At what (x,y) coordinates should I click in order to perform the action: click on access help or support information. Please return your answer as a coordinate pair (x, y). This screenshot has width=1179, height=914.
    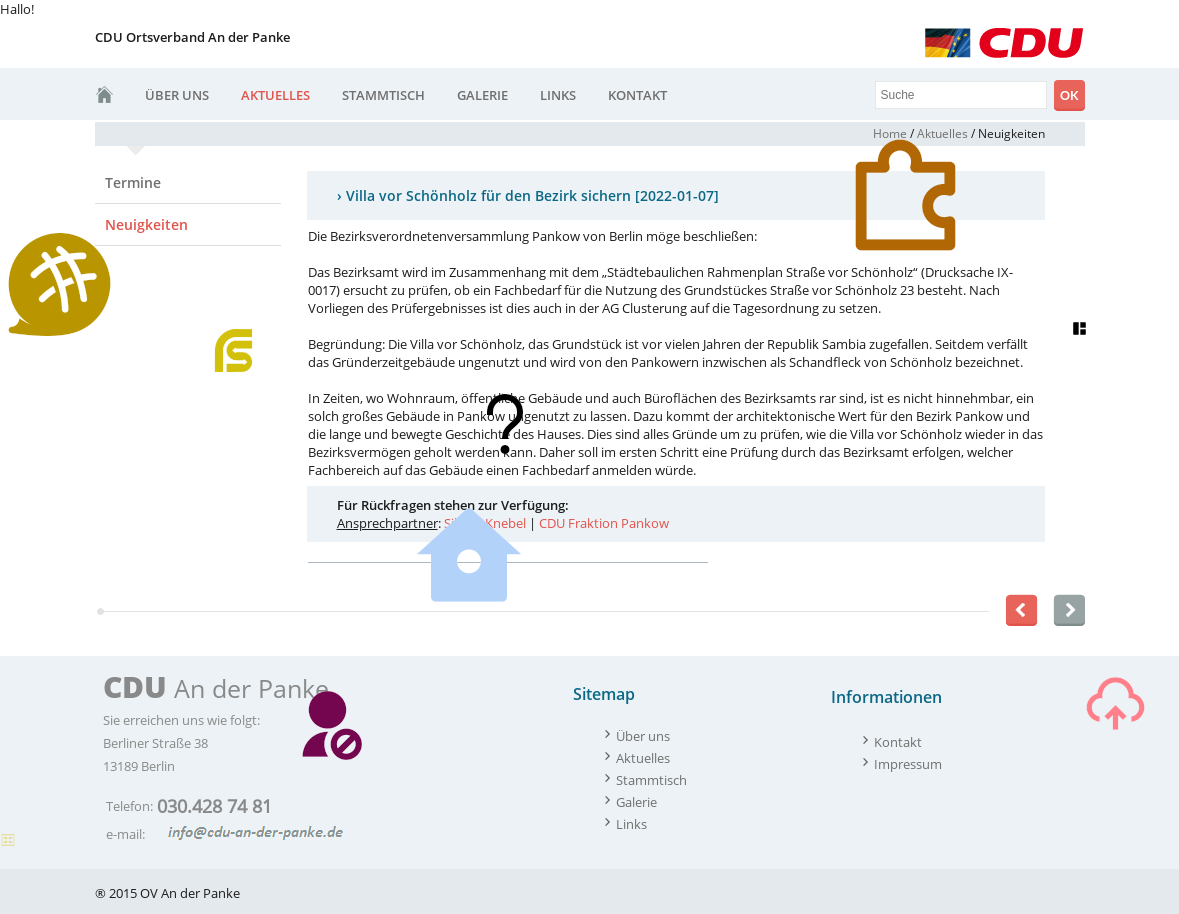
    Looking at the image, I should click on (505, 424).